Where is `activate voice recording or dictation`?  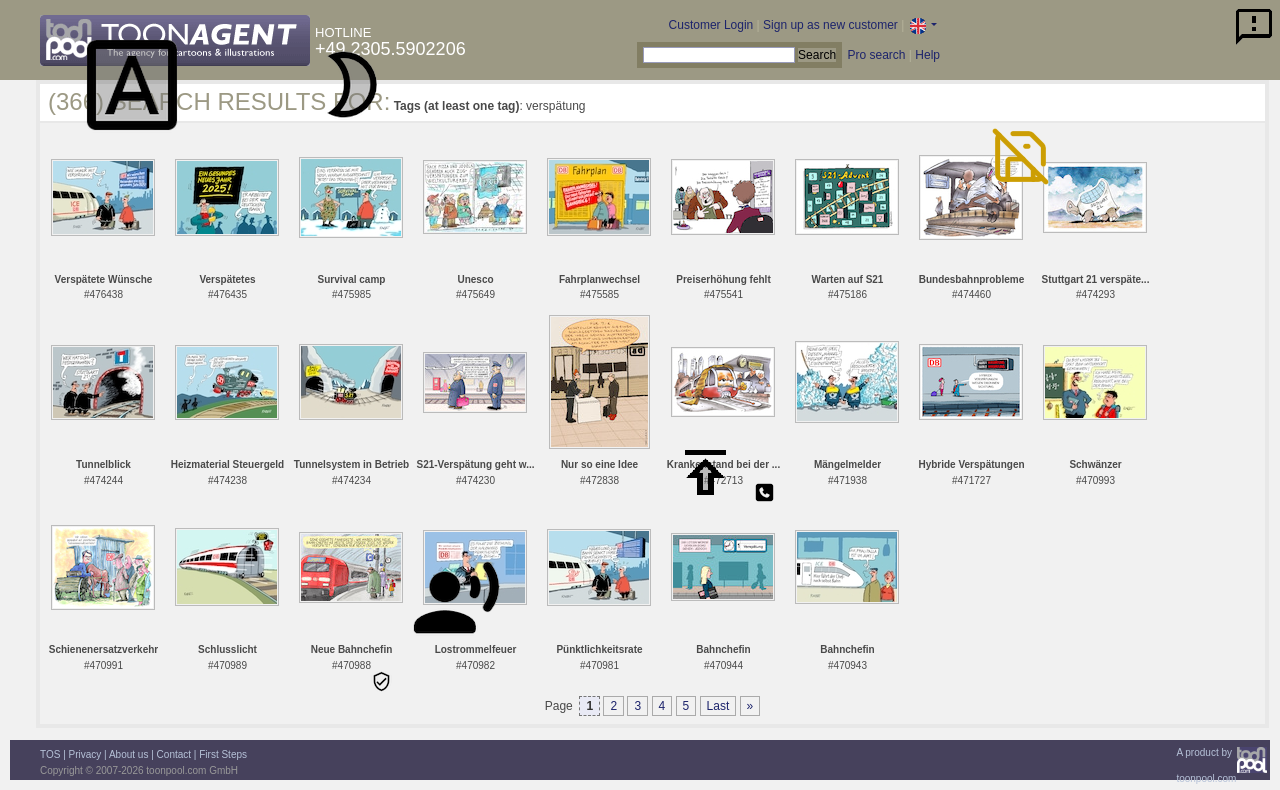
activate voice recording or dictation is located at coordinates (456, 598).